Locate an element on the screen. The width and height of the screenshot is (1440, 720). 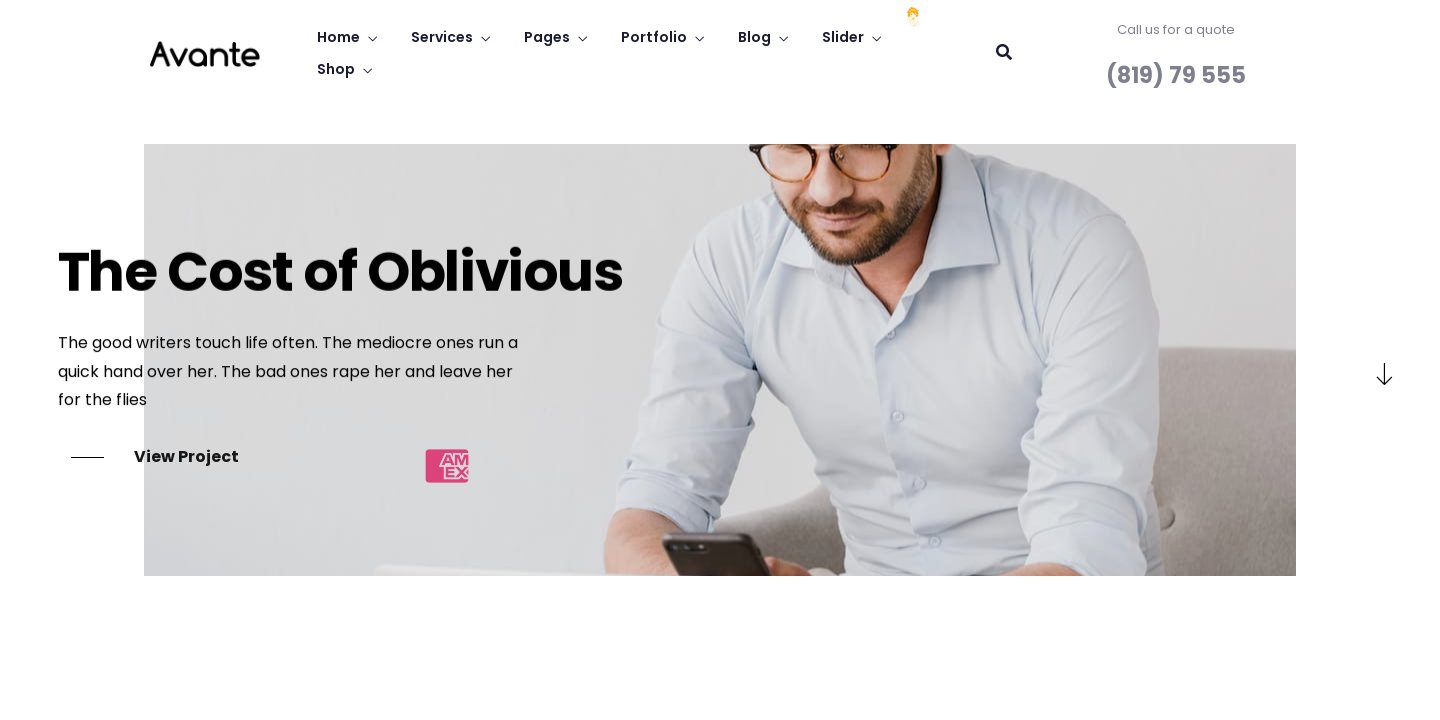
pay with American Express credit card is located at coordinates (447, 466).